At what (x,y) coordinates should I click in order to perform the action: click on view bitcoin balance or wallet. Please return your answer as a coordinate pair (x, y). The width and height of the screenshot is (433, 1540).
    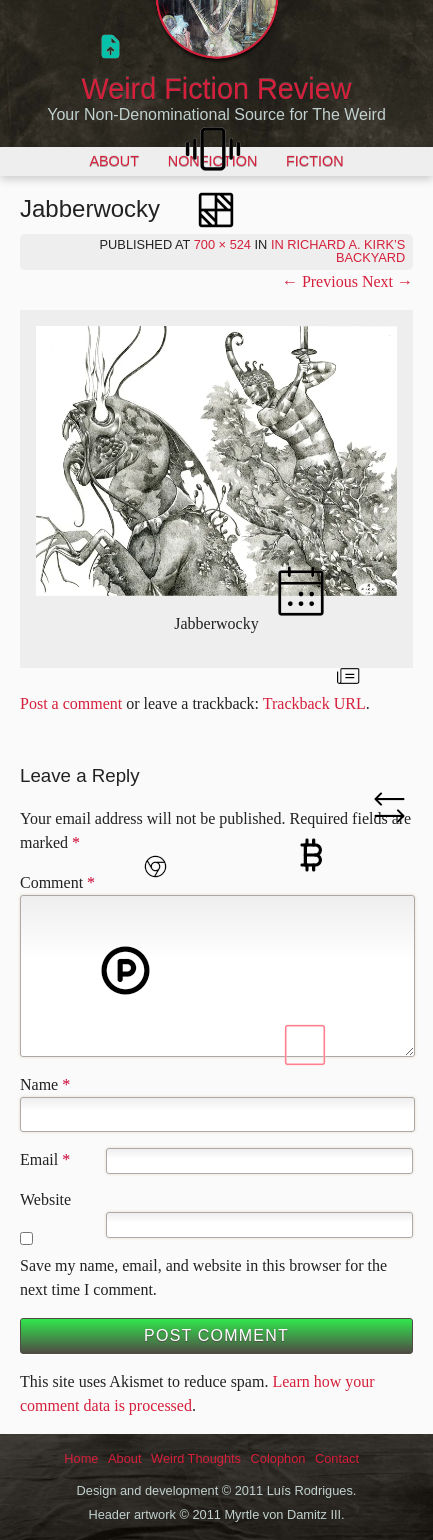
    Looking at the image, I should click on (312, 855).